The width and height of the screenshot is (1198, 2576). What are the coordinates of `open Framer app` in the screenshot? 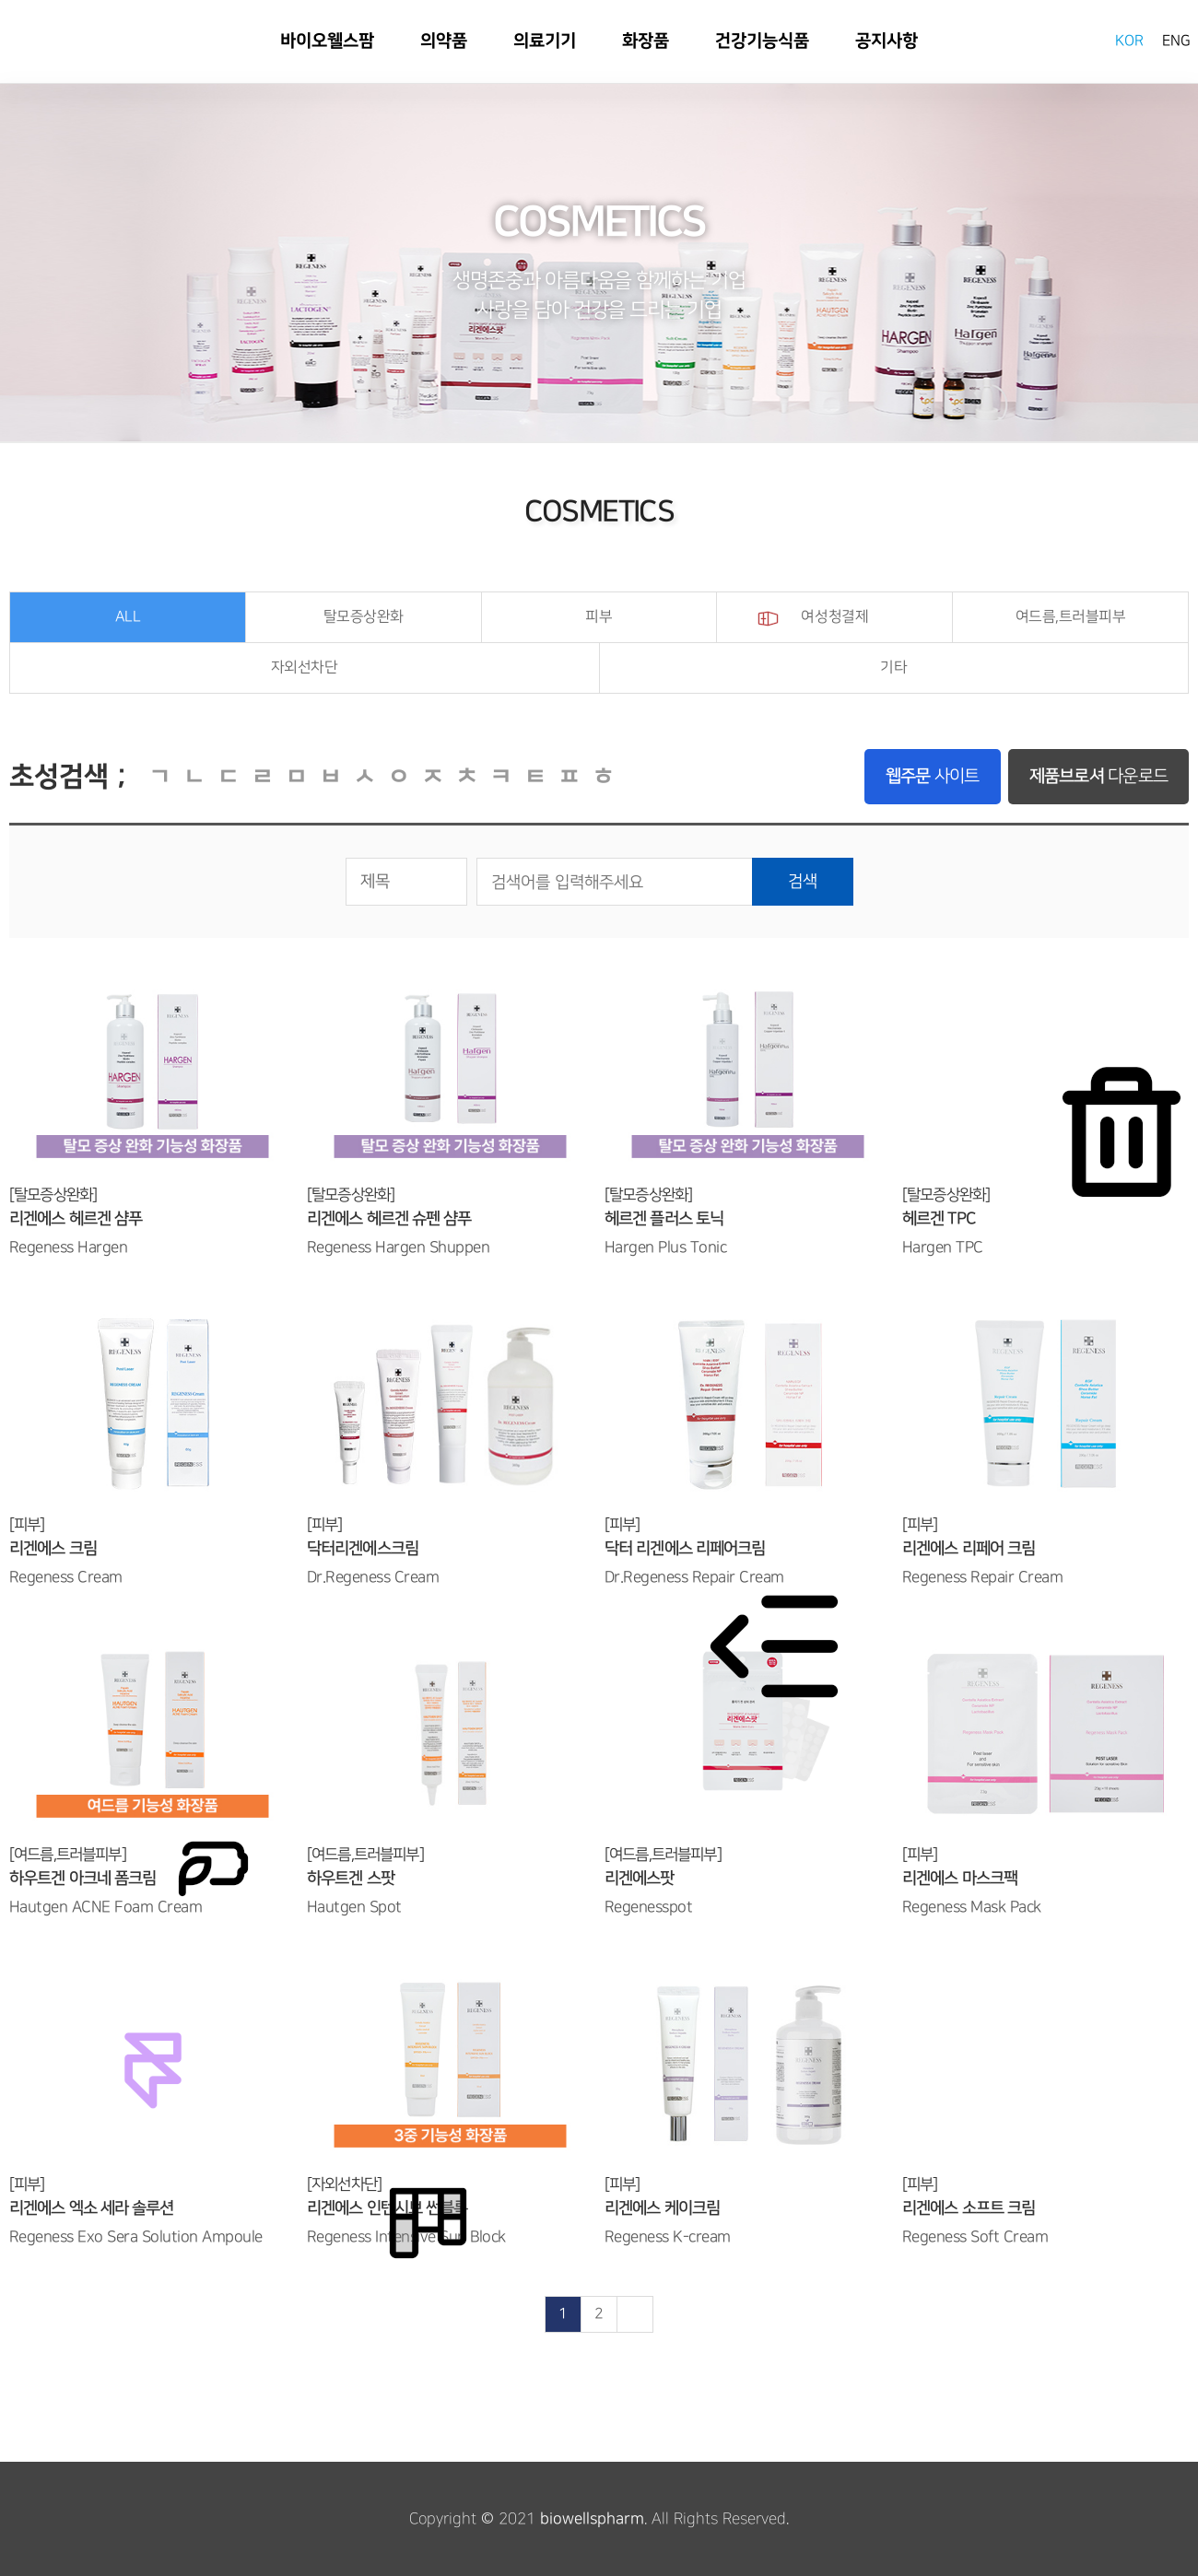 It's located at (153, 2067).